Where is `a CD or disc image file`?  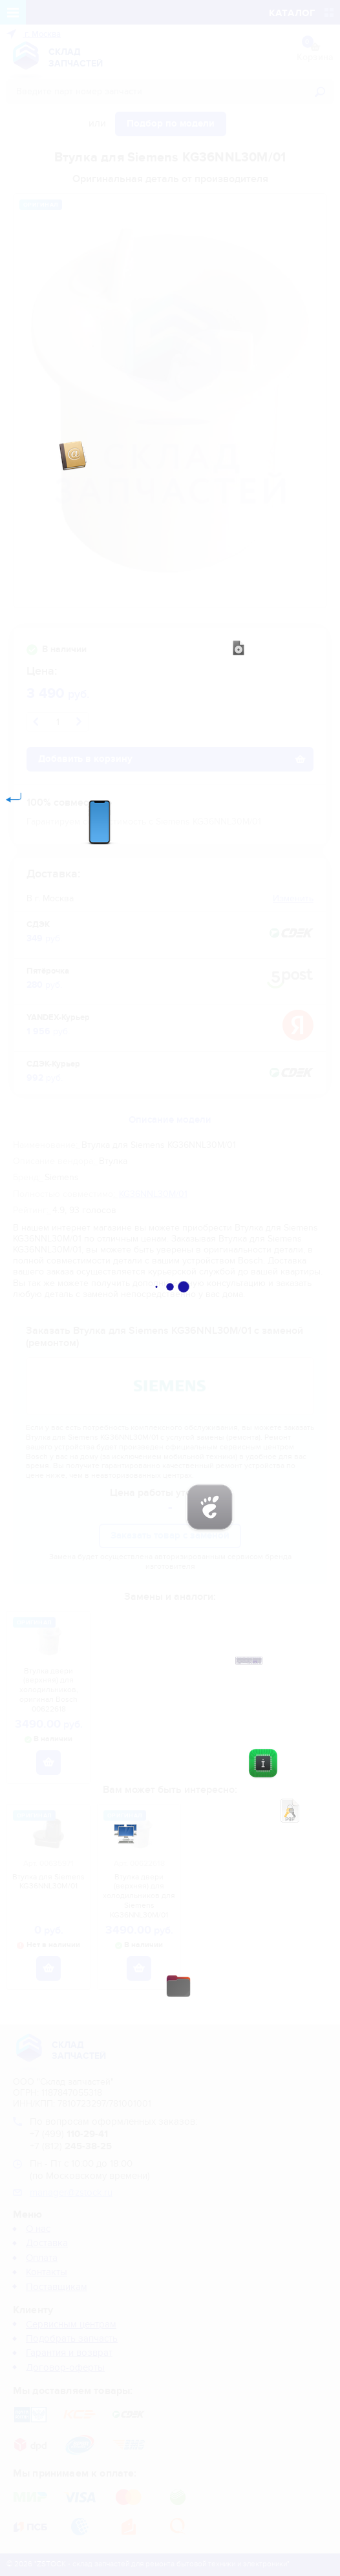 a CD or disc image file is located at coordinates (239, 648).